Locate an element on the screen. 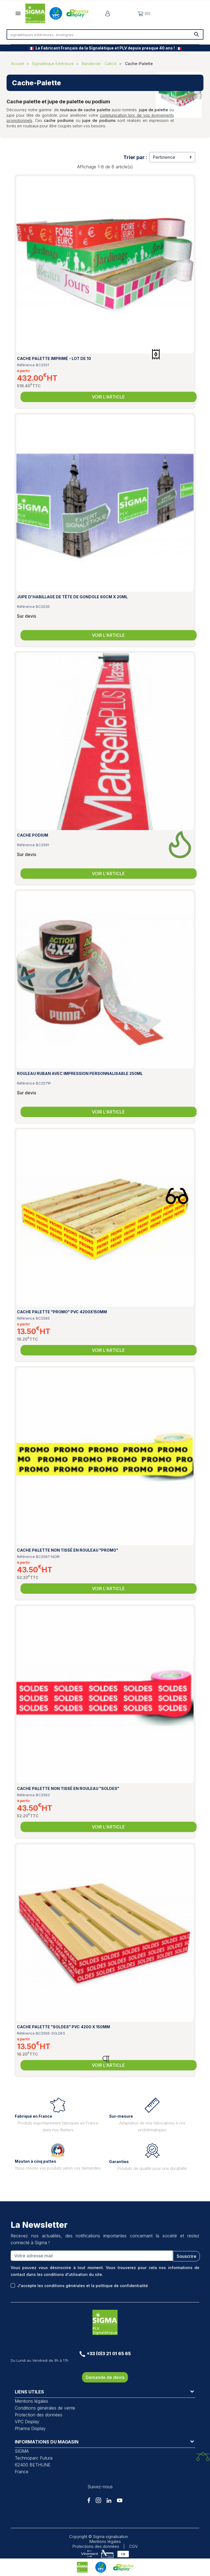 The width and height of the screenshot is (210, 2576). toggle paragraph formatting is located at coordinates (106, 2059).